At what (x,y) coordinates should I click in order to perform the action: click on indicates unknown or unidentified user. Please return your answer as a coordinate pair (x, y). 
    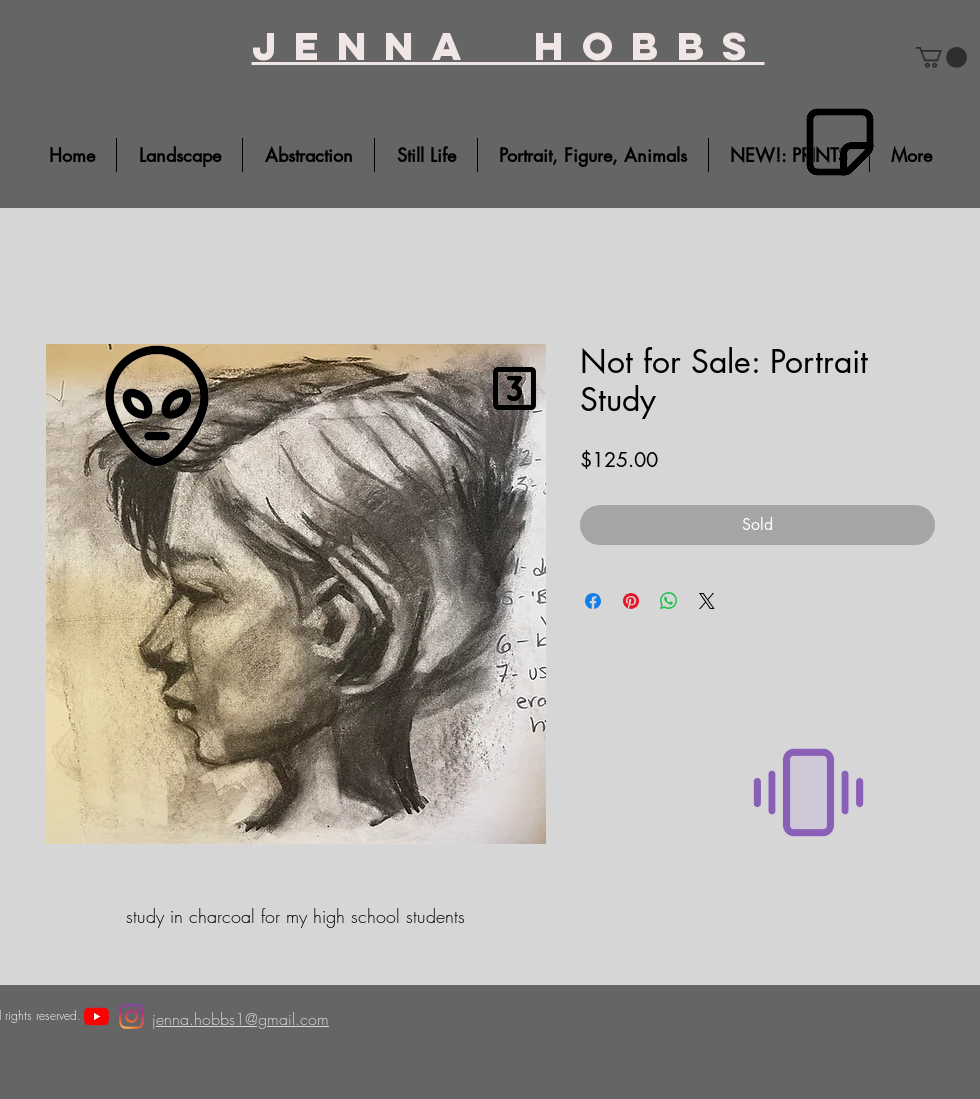
    Looking at the image, I should click on (157, 406).